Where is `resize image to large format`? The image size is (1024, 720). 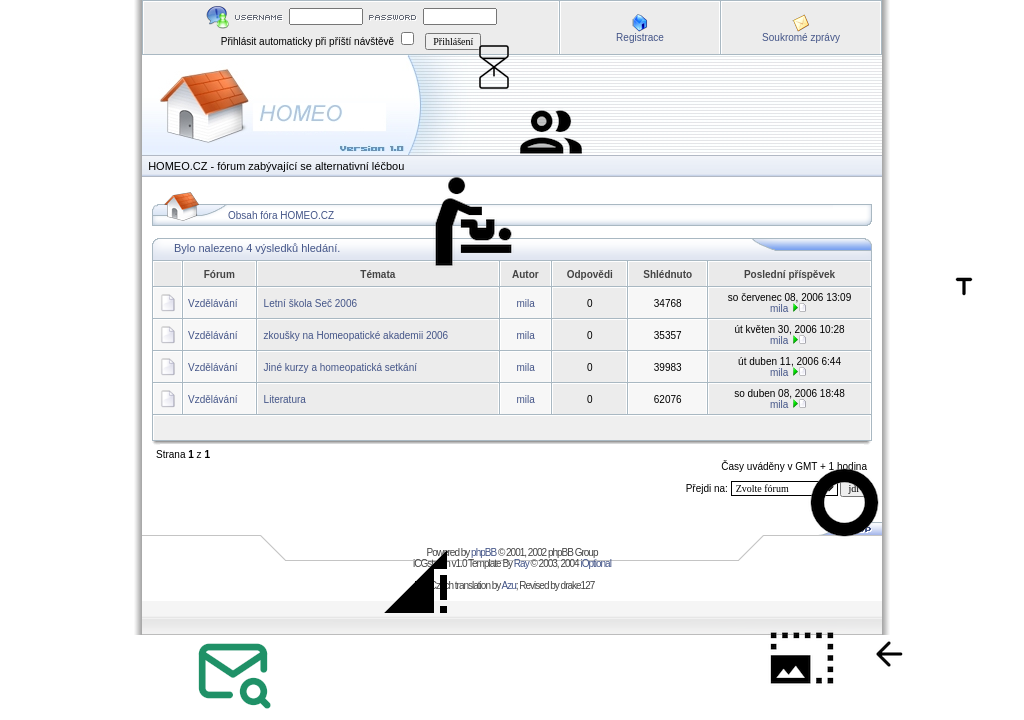 resize image to large format is located at coordinates (802, 658).